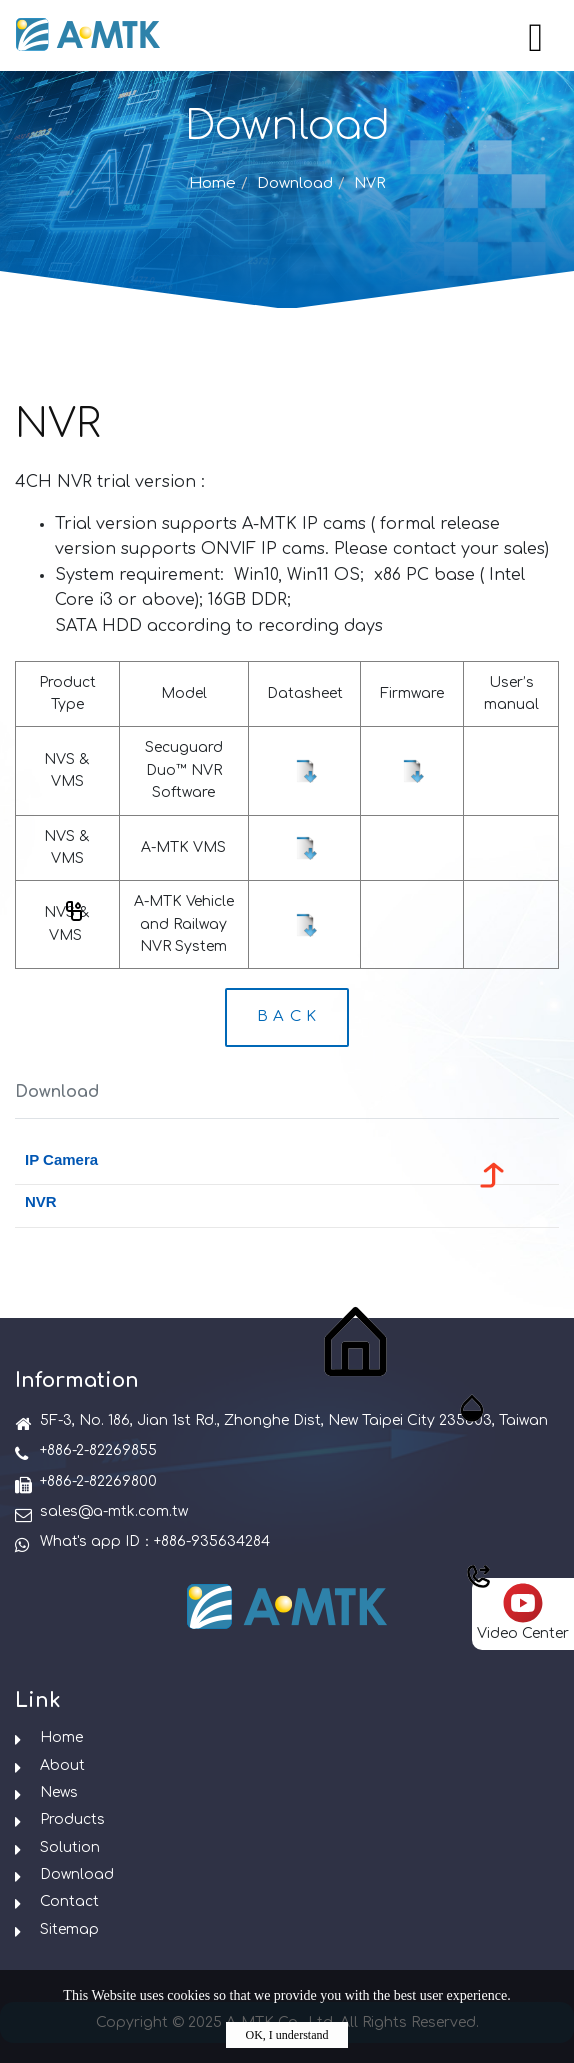 This screenshot has width=574, height=2063. Describe the element at coordinates (472, 1408) in the screenshot. I see `adjust transparency or opacity settings` at that location.